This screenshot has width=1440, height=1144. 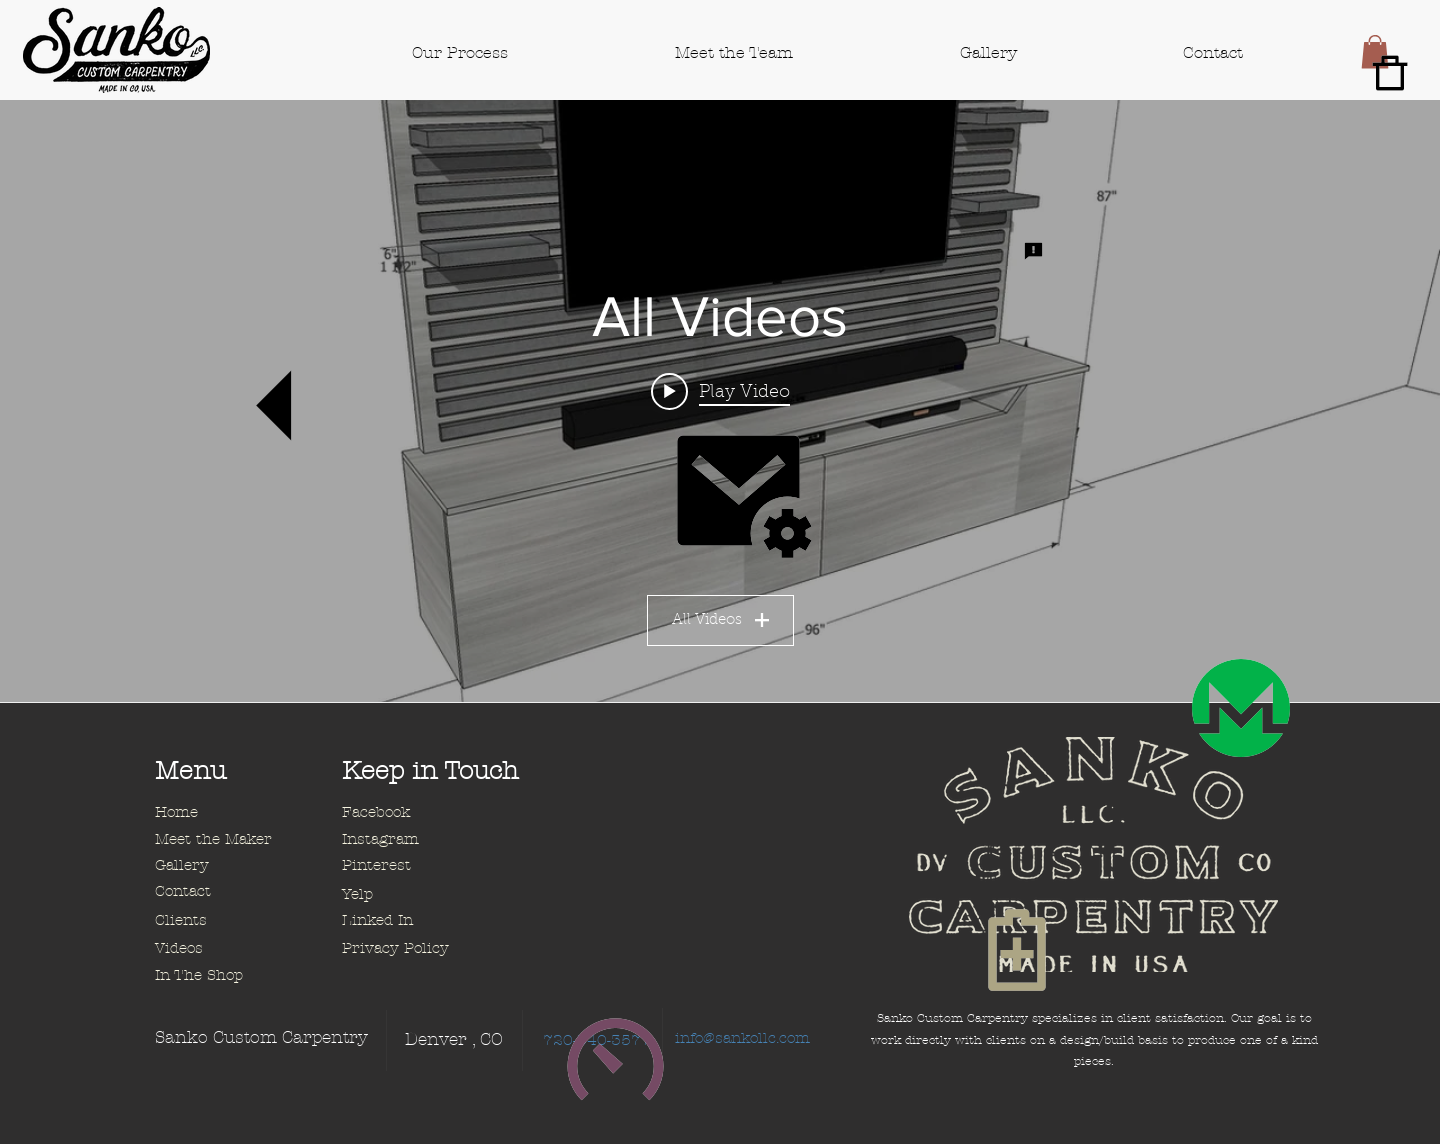 What do you see at coordinates (1033, 250) in the screenshot?
I see `submit feedback or report an issue` at bounding box center [1033, 250].